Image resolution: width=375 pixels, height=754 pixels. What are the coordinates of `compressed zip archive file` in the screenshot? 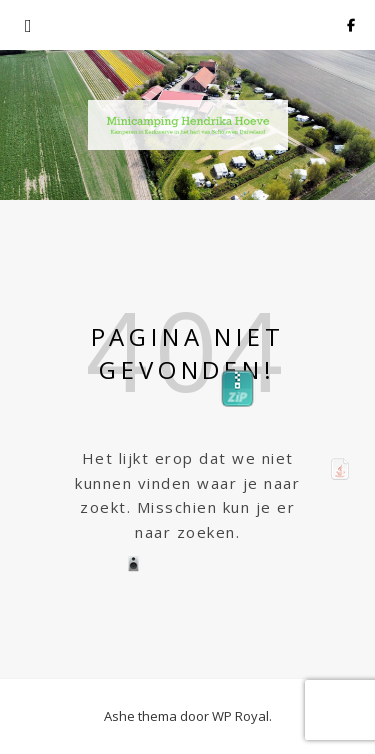 It's located at (237, 388).